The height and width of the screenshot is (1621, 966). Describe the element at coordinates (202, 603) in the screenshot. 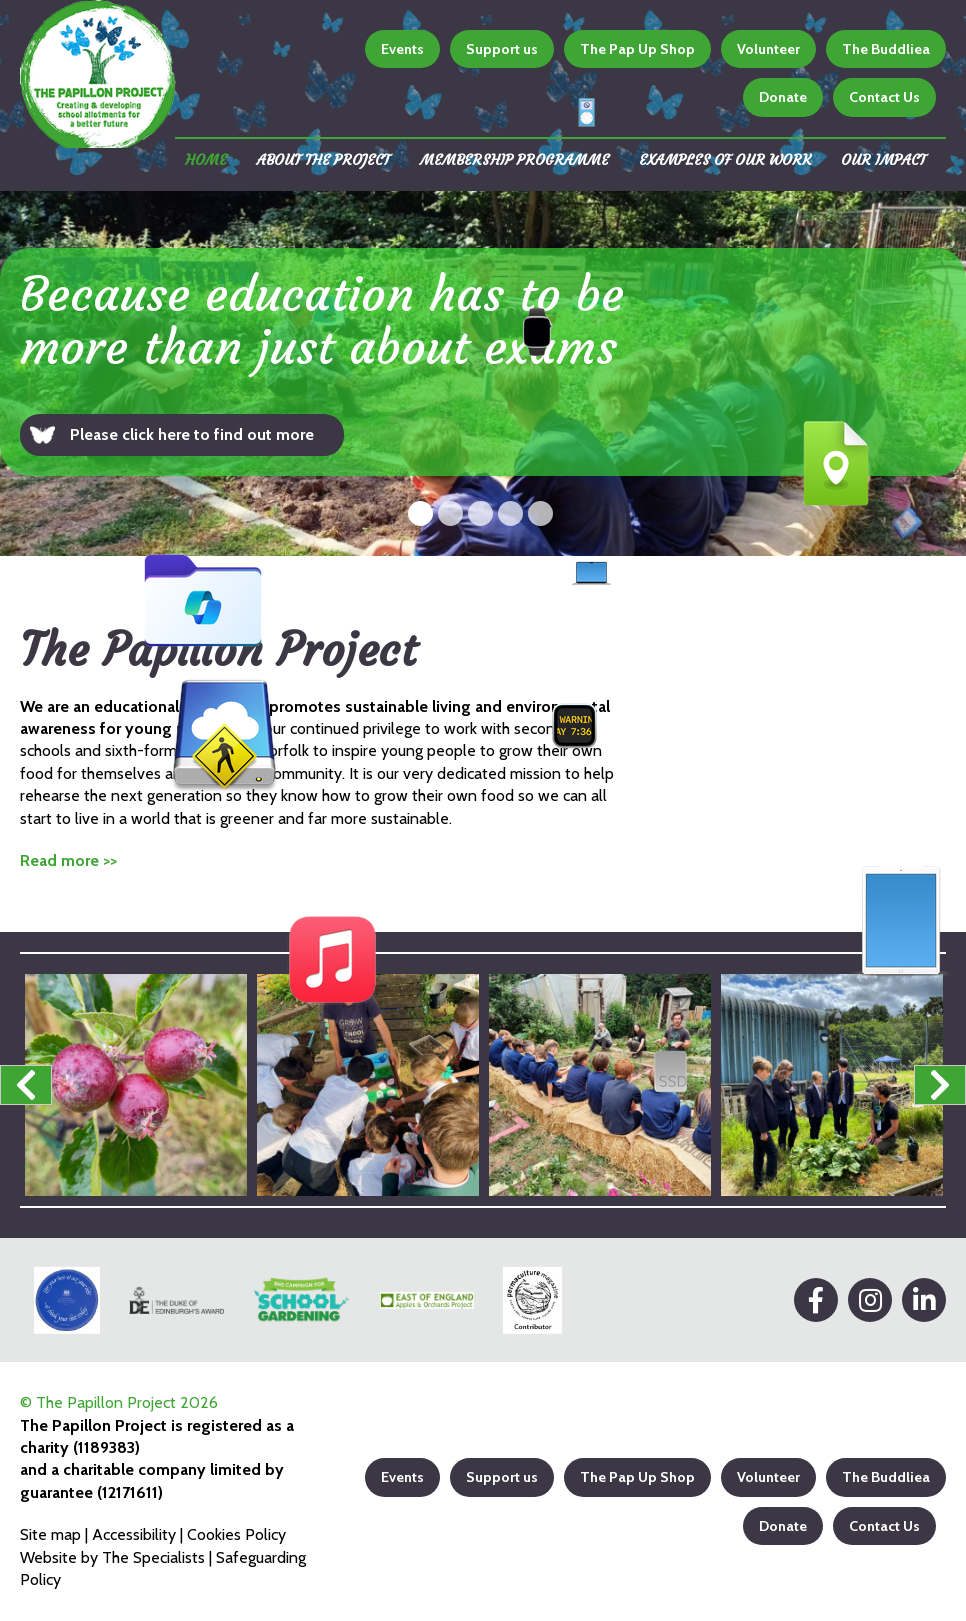

I see `open folder containing Microsoft Copilot files` at that location.